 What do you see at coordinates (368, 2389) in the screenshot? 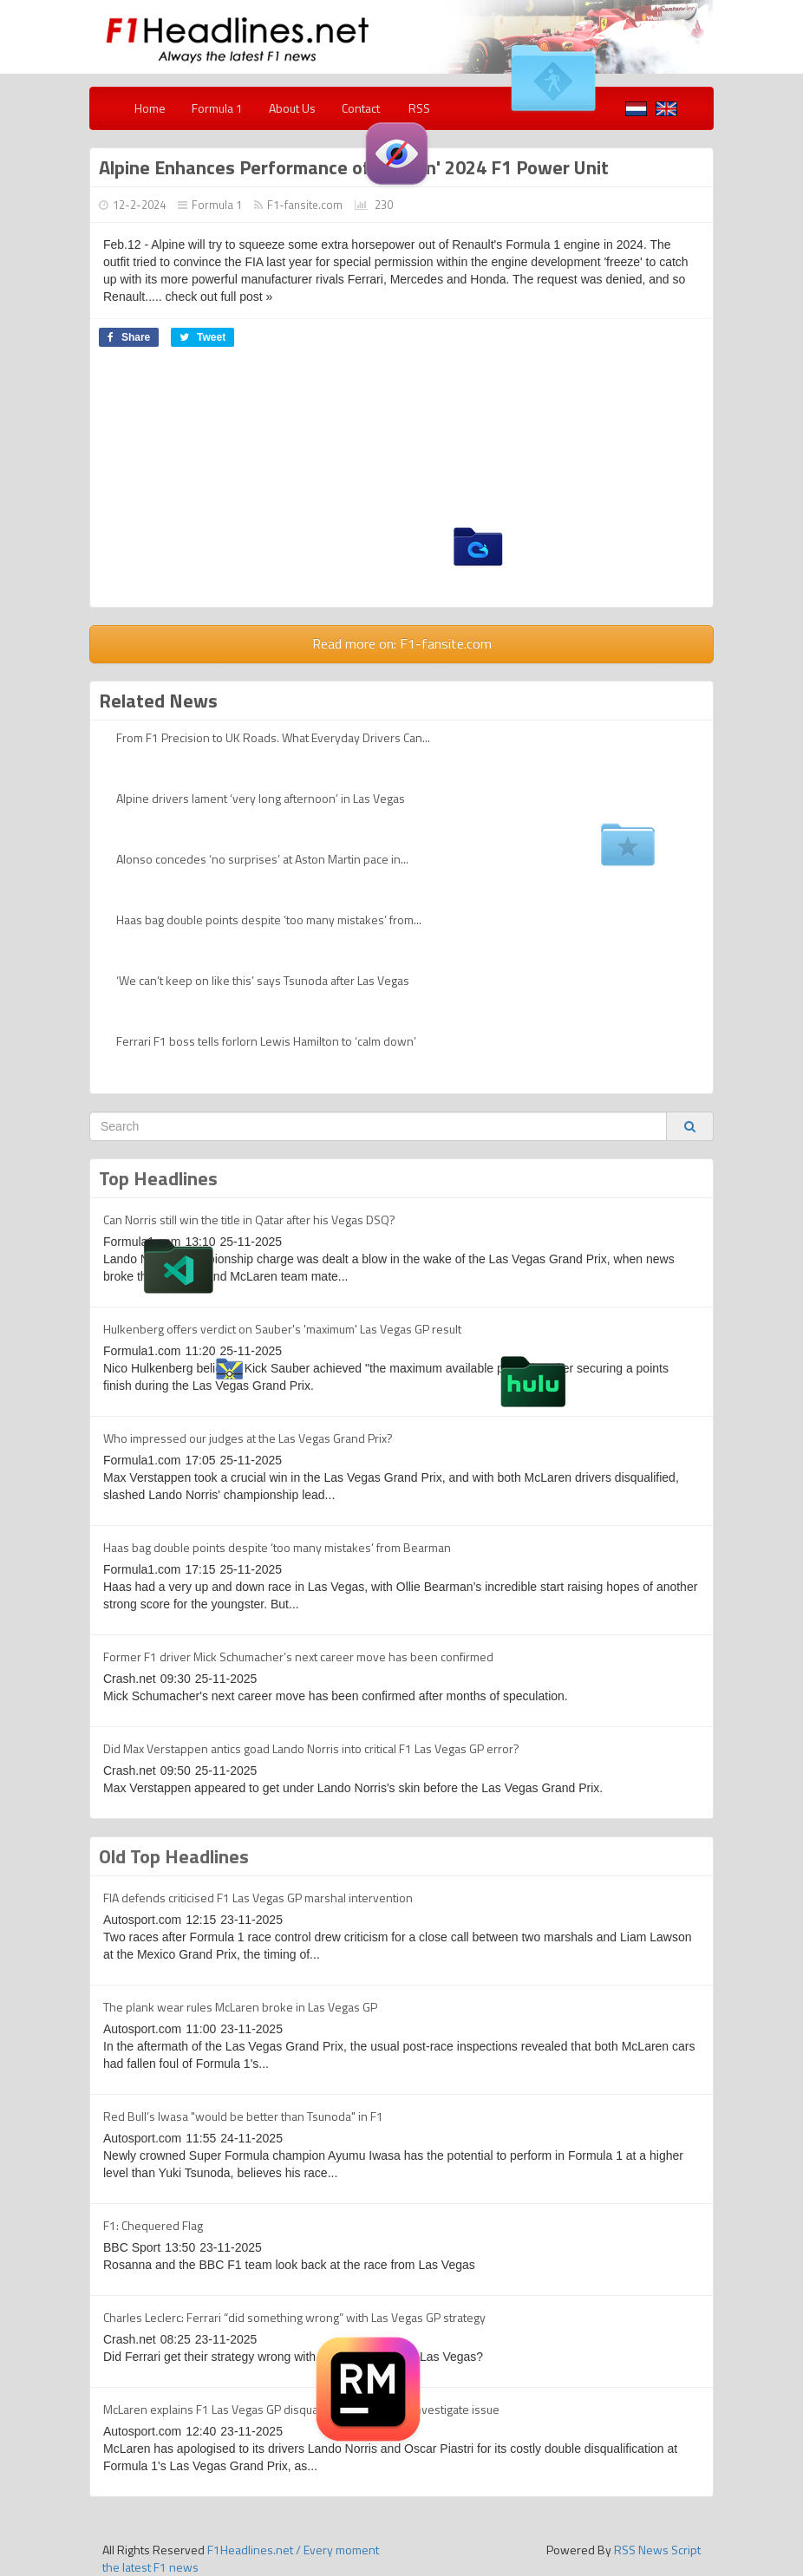
I see `open RubyMine IDE` at bounding box center [368, 2389].